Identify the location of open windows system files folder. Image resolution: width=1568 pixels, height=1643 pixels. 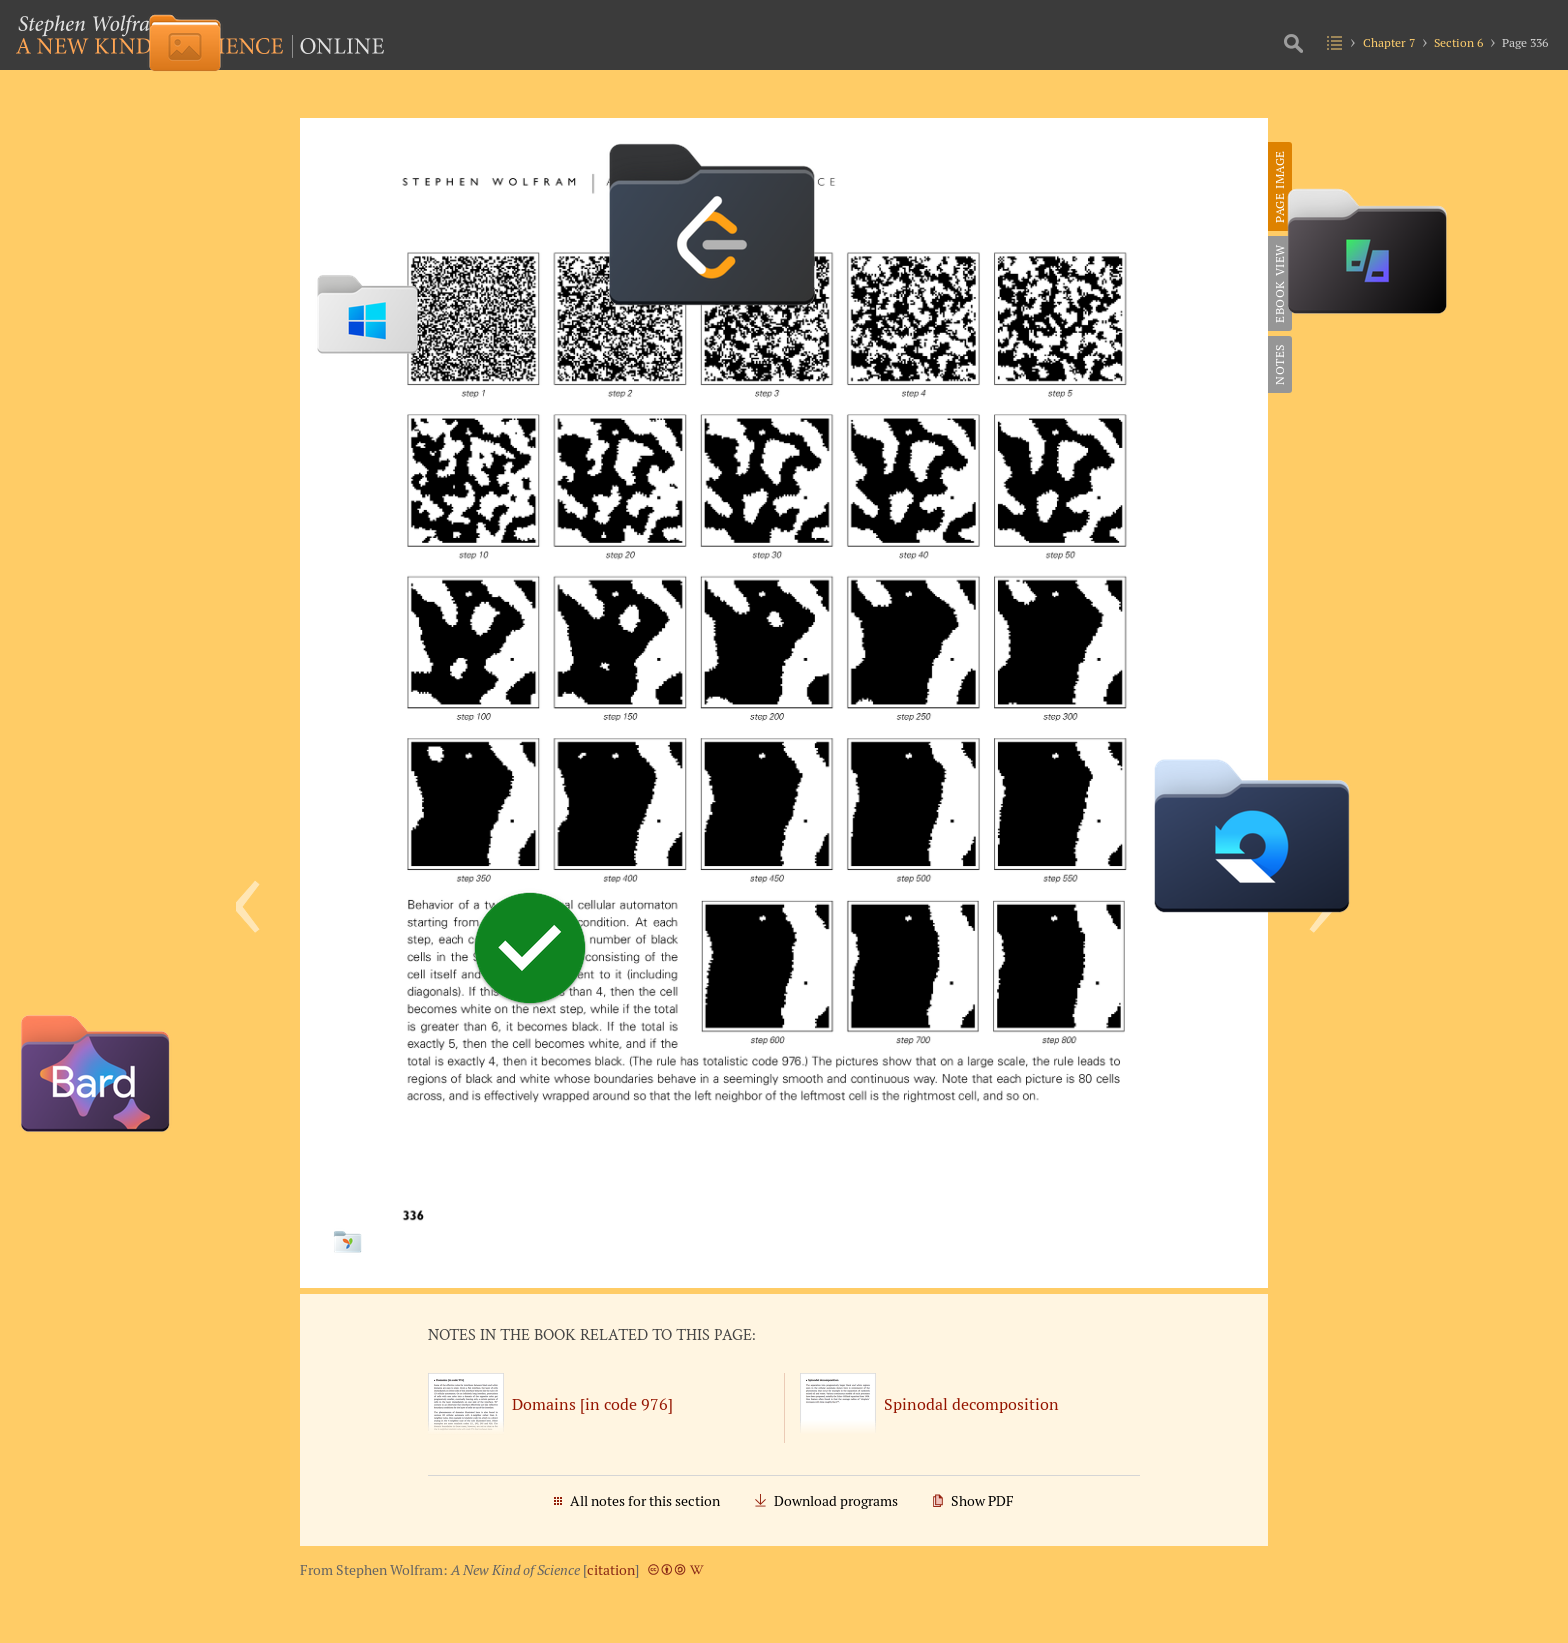
(367, 317).